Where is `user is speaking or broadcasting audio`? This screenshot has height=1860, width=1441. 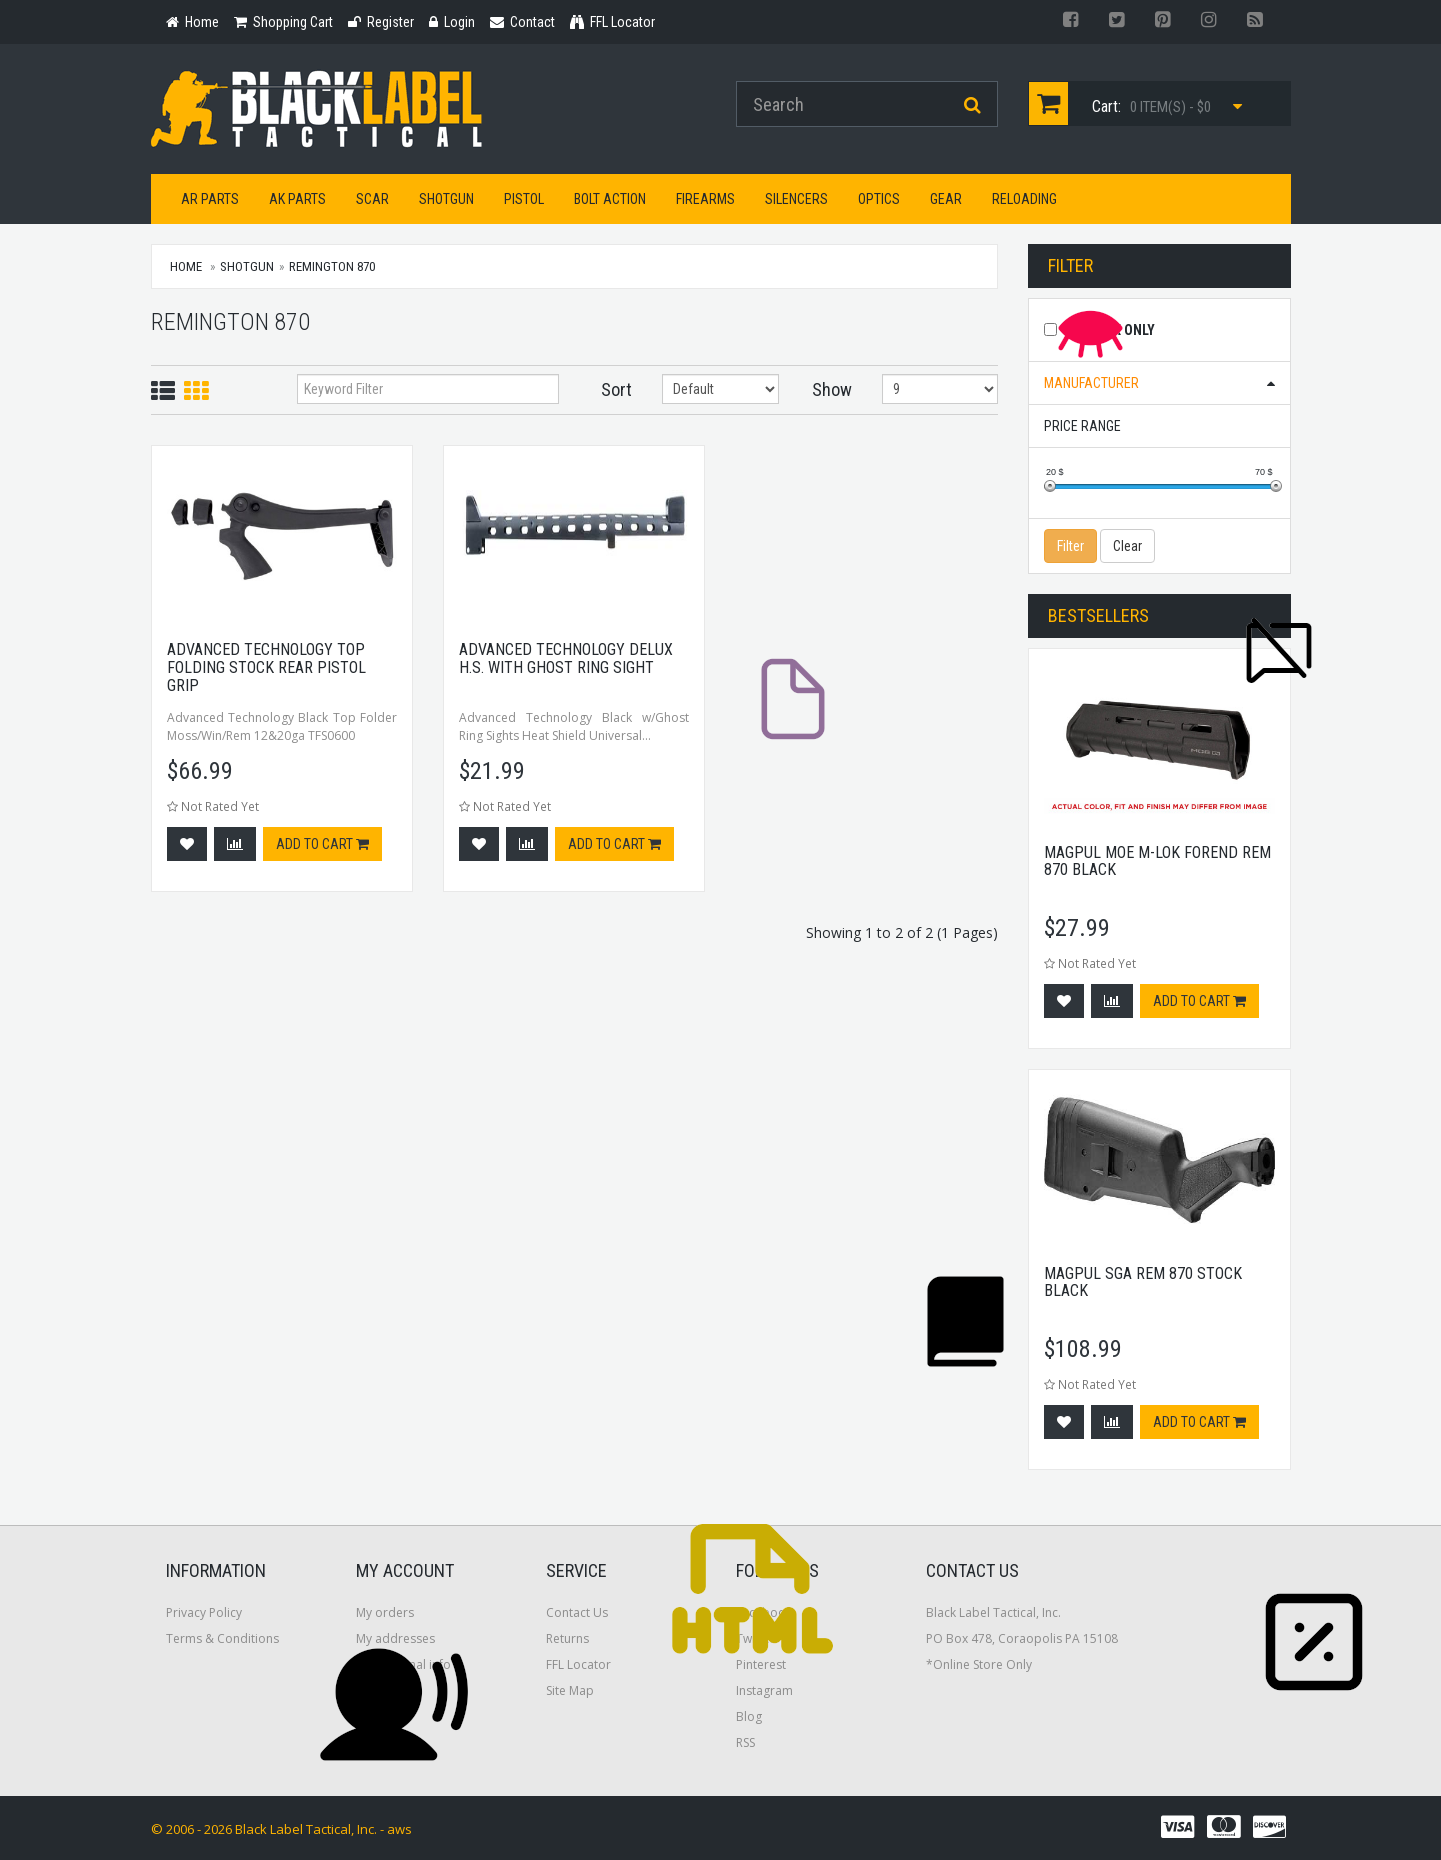 user is speaking or broadcasting audio is located at coordinates (391, 1704).